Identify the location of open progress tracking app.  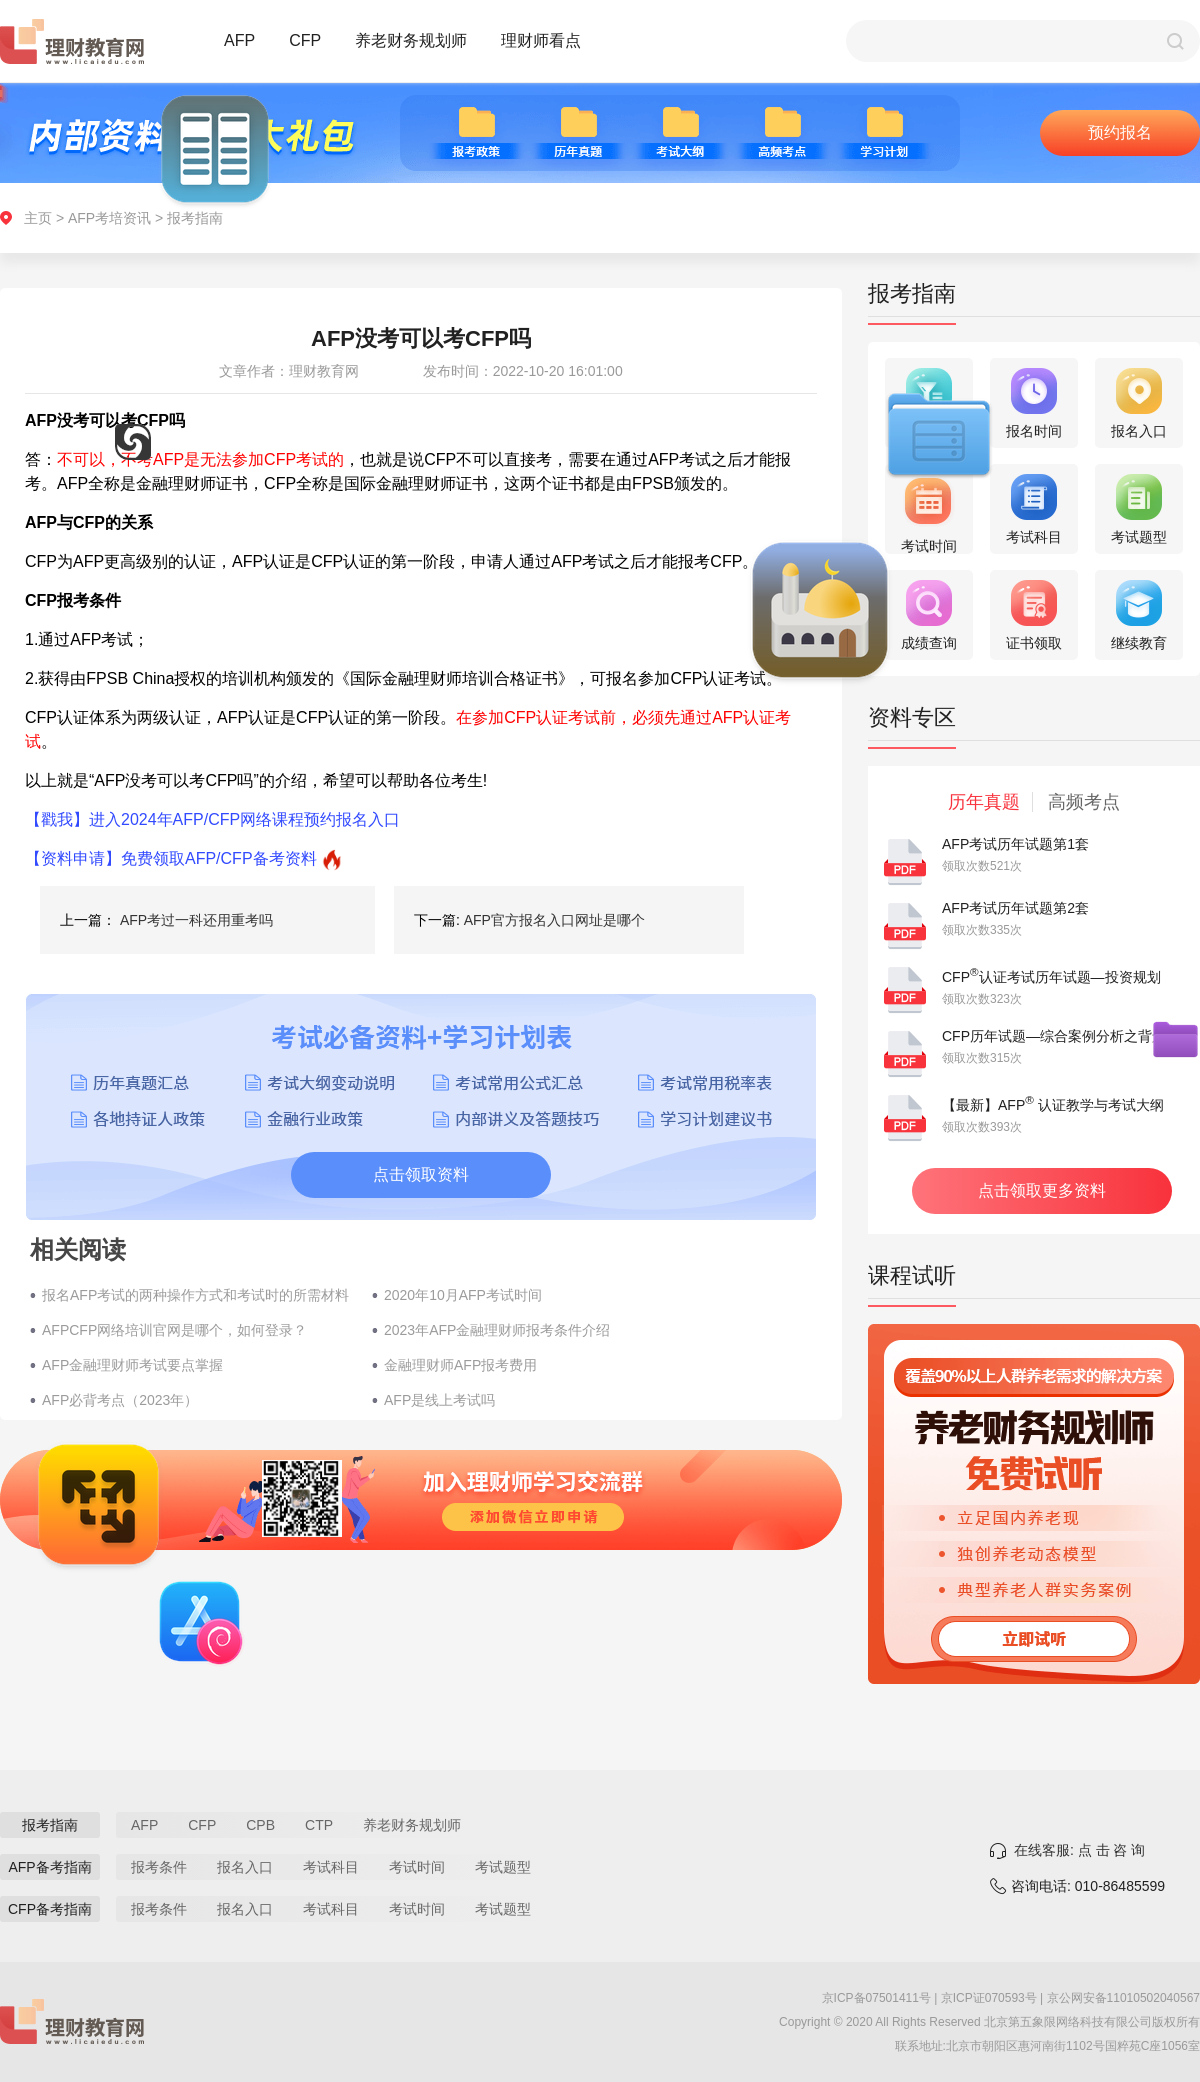
(215, 149).